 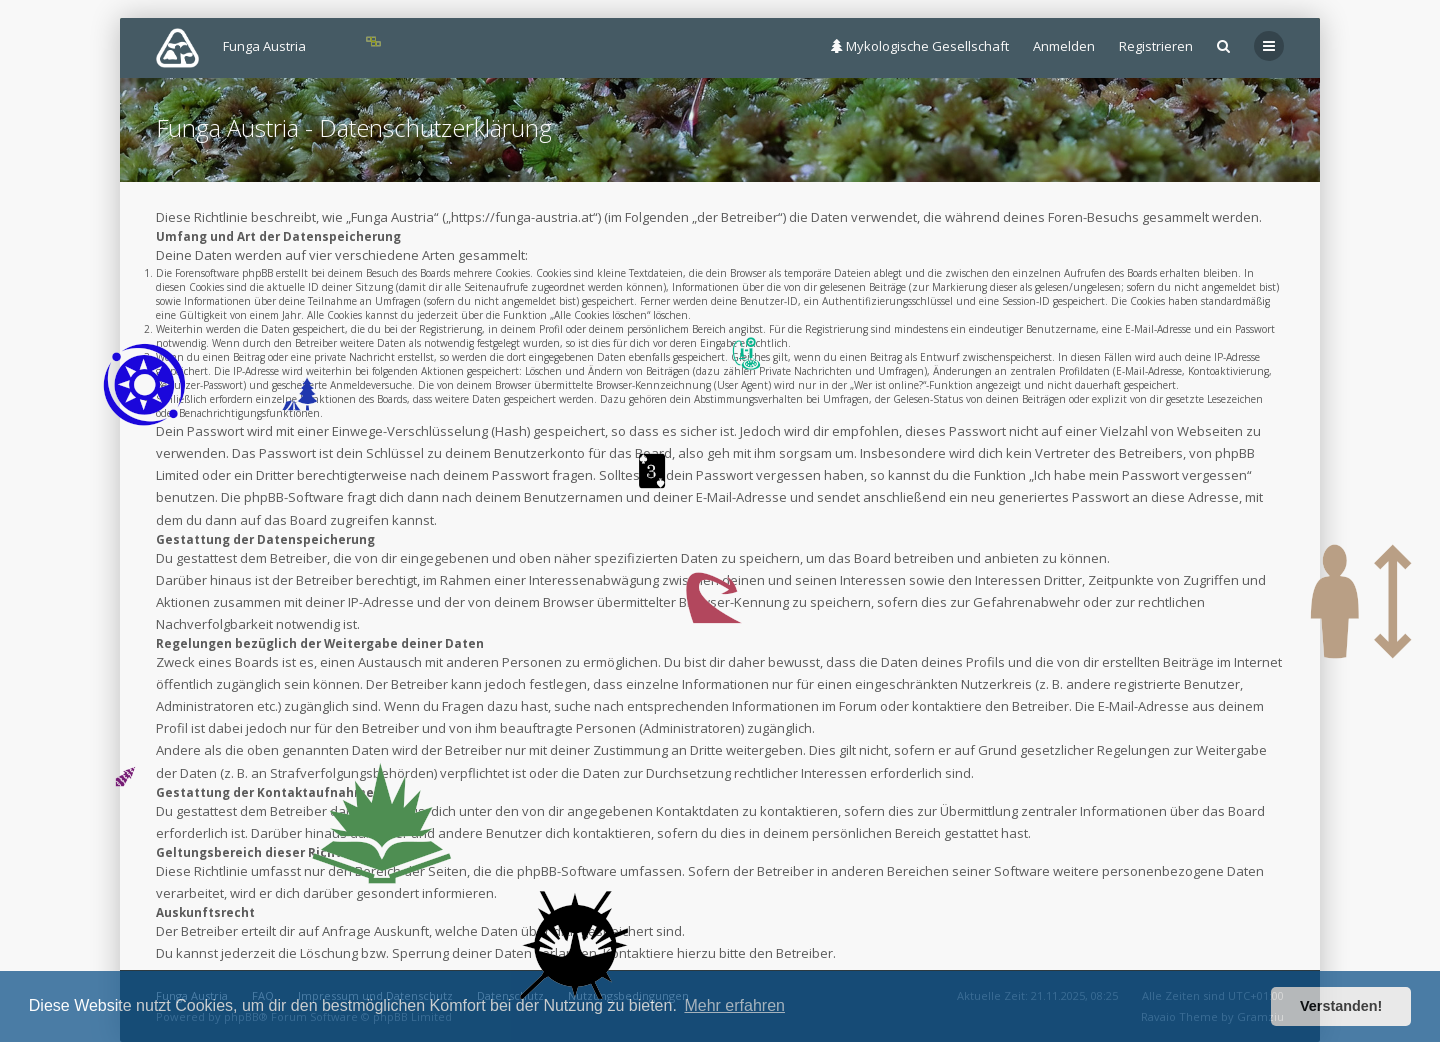 I want to click on vintage or classic phone contact option, so click(x=746, y=353).